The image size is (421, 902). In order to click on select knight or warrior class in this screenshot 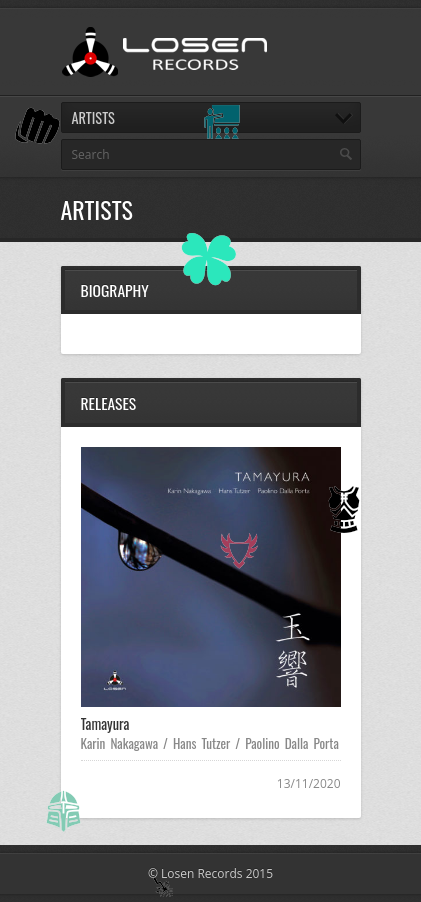, I will do `click(63, 810)`.